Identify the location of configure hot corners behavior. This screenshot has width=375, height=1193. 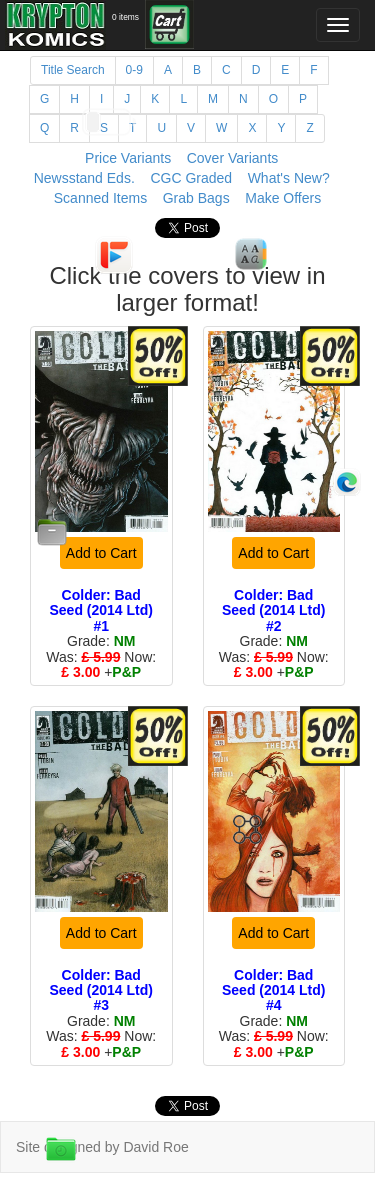
(247, 829).